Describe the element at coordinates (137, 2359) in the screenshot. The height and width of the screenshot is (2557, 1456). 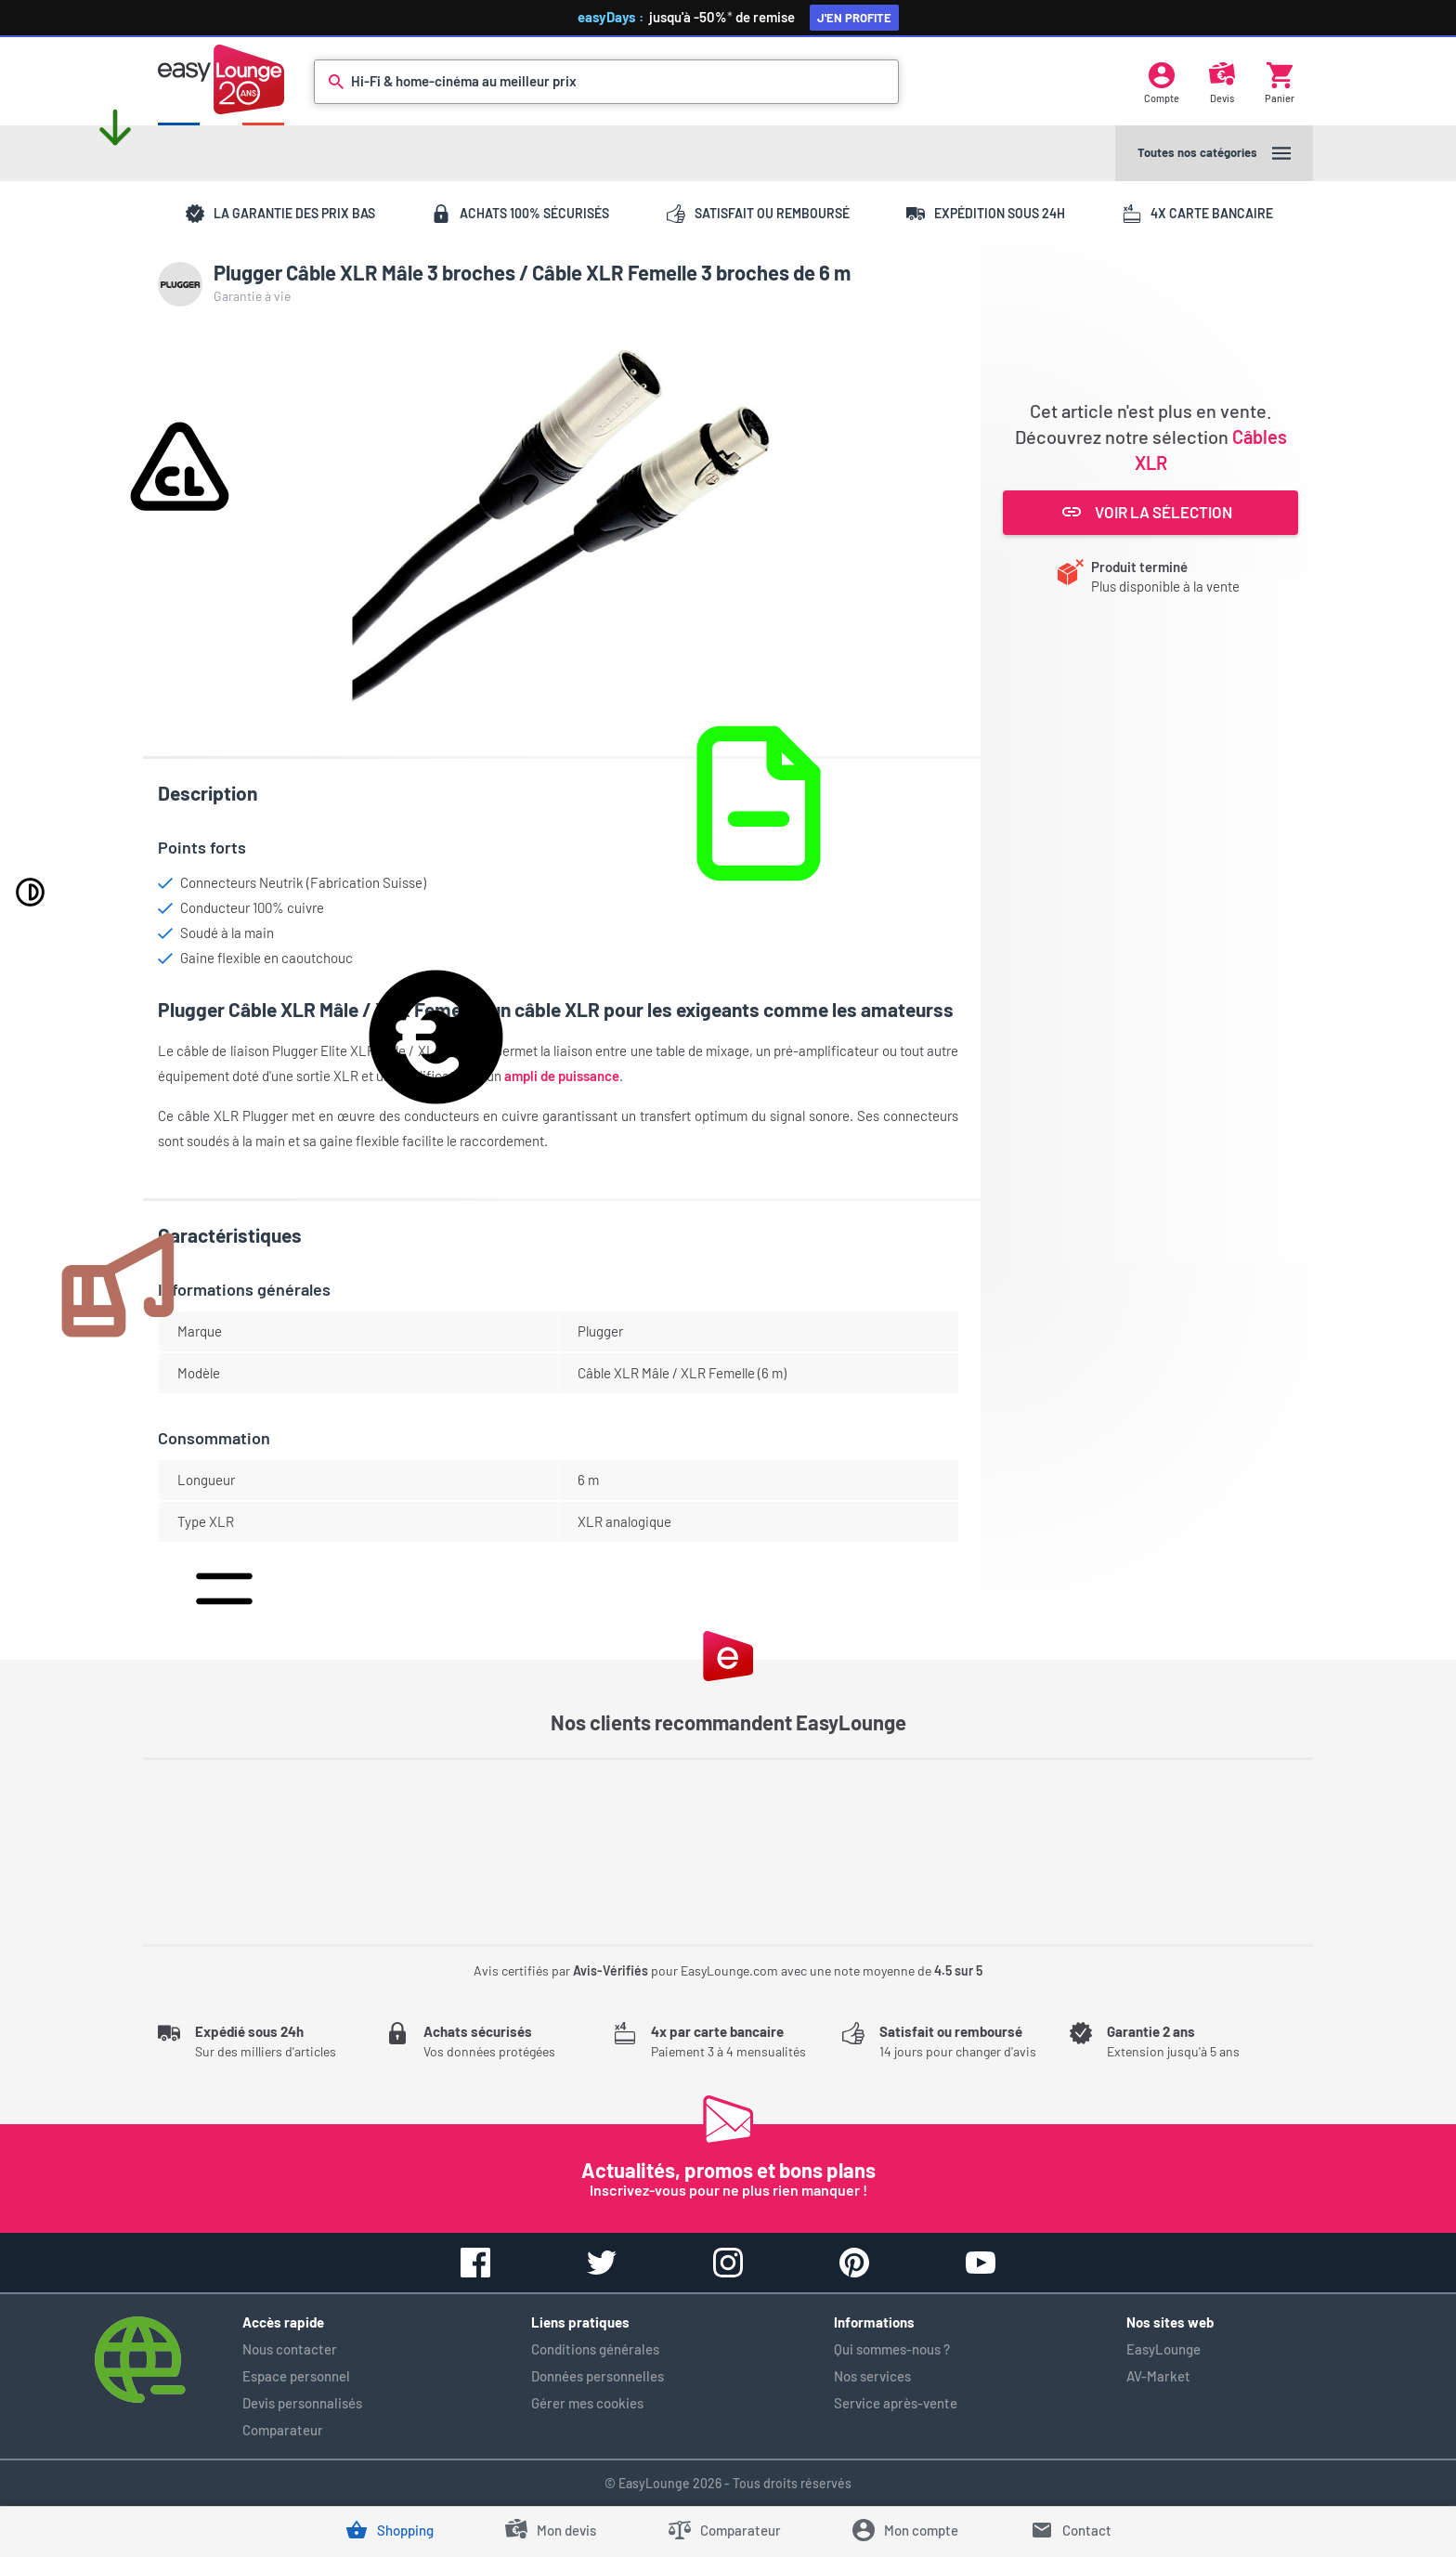
I see `remove a website from your list` at that location.